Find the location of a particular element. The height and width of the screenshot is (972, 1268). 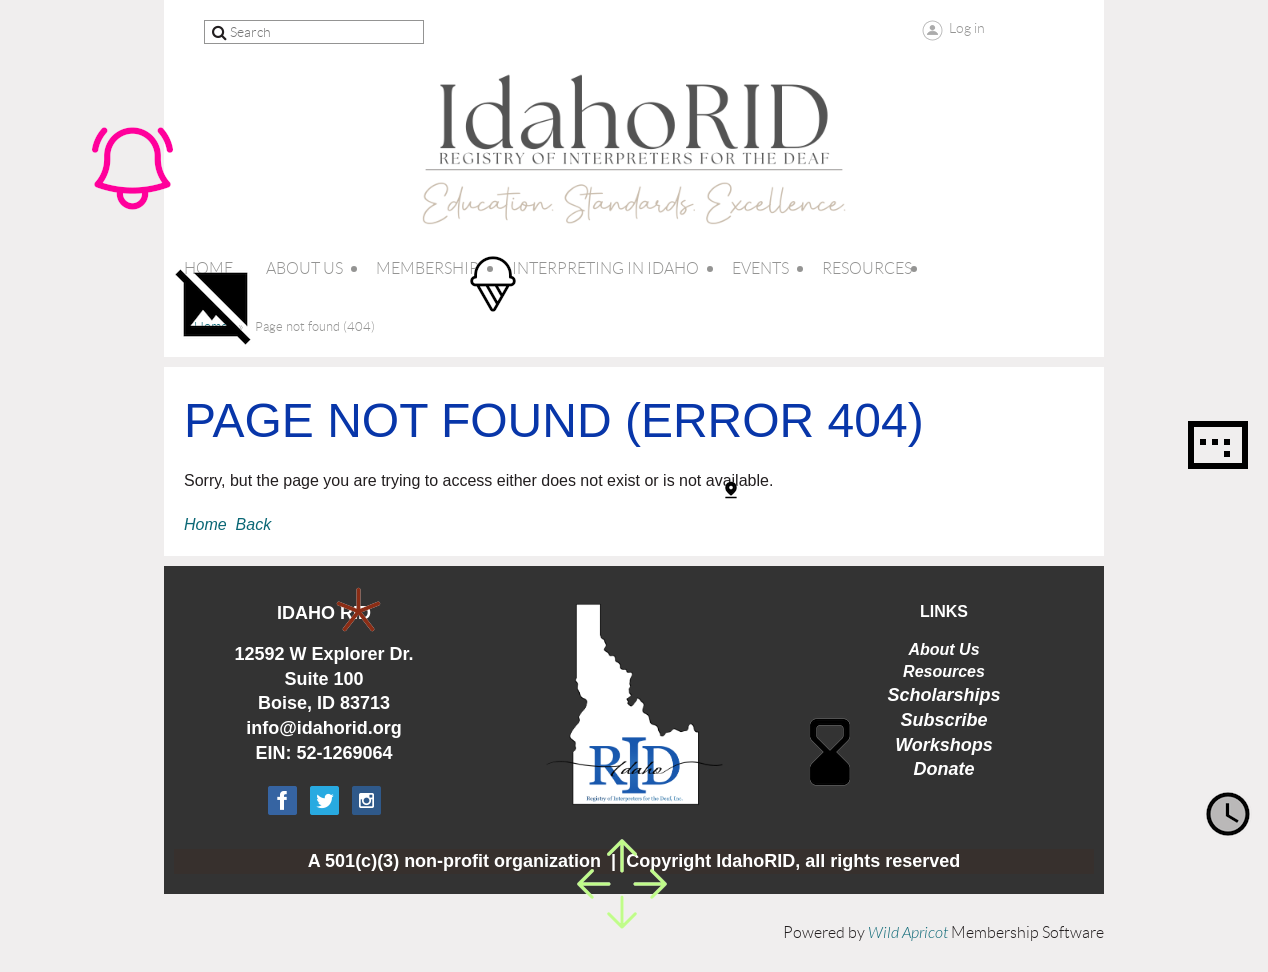

drop a pin to mark a location on the map is located at coordinates (731, 490).